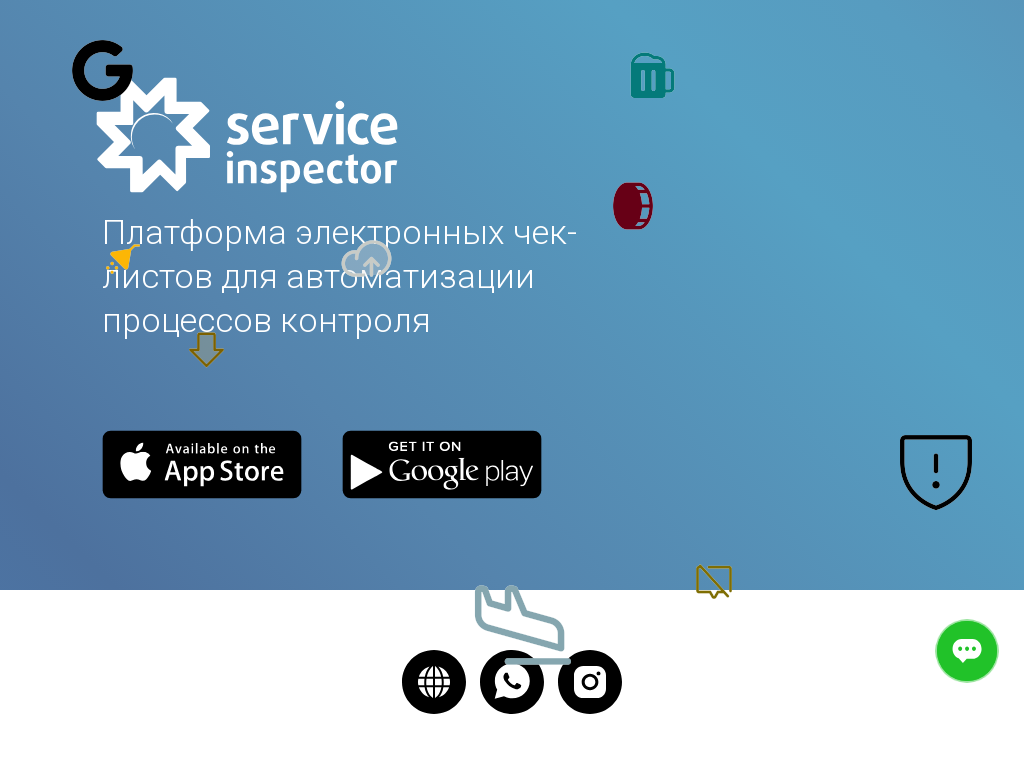 Image resolution: width=1024 pixels, height=778 pixels. What do you see at coordinates (366, 258) in the screenshot?
I see `upload file to cloud storage` at bounding box center [366, 258].